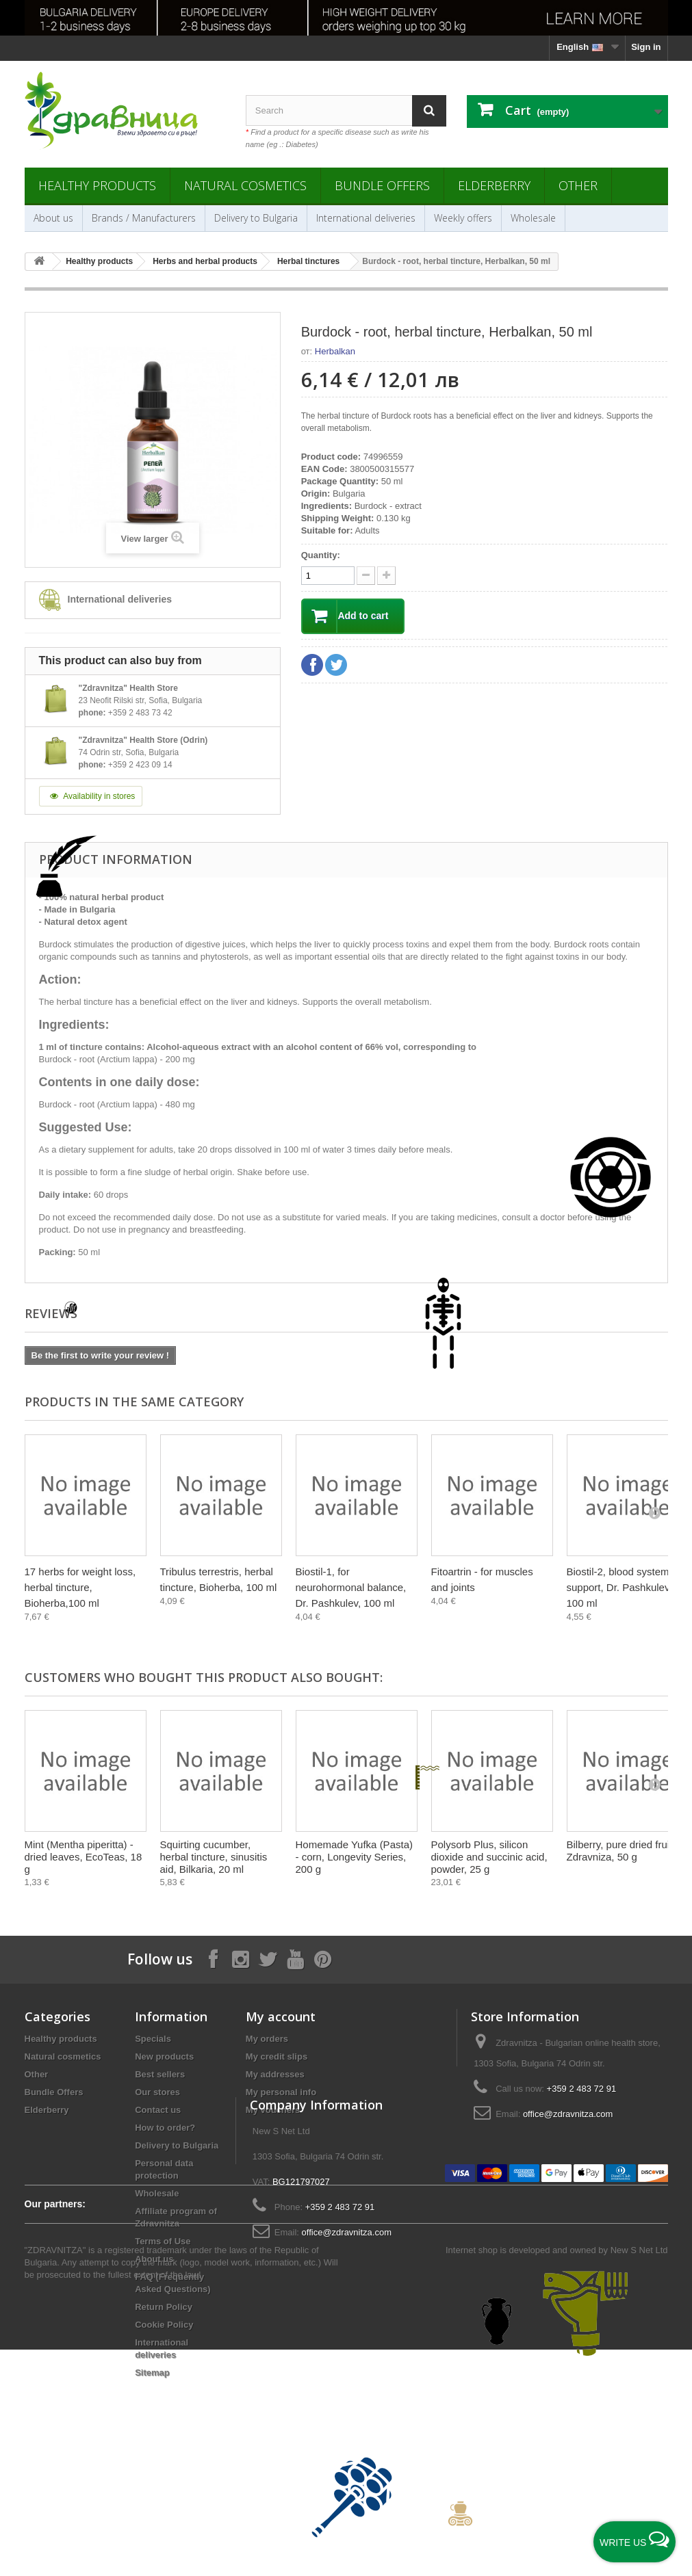 This screenshot has width=692, height=2576. Describe the element at coordinates (611, 1177) in the screenshot. I see `navigate or steer game controls` at that location.